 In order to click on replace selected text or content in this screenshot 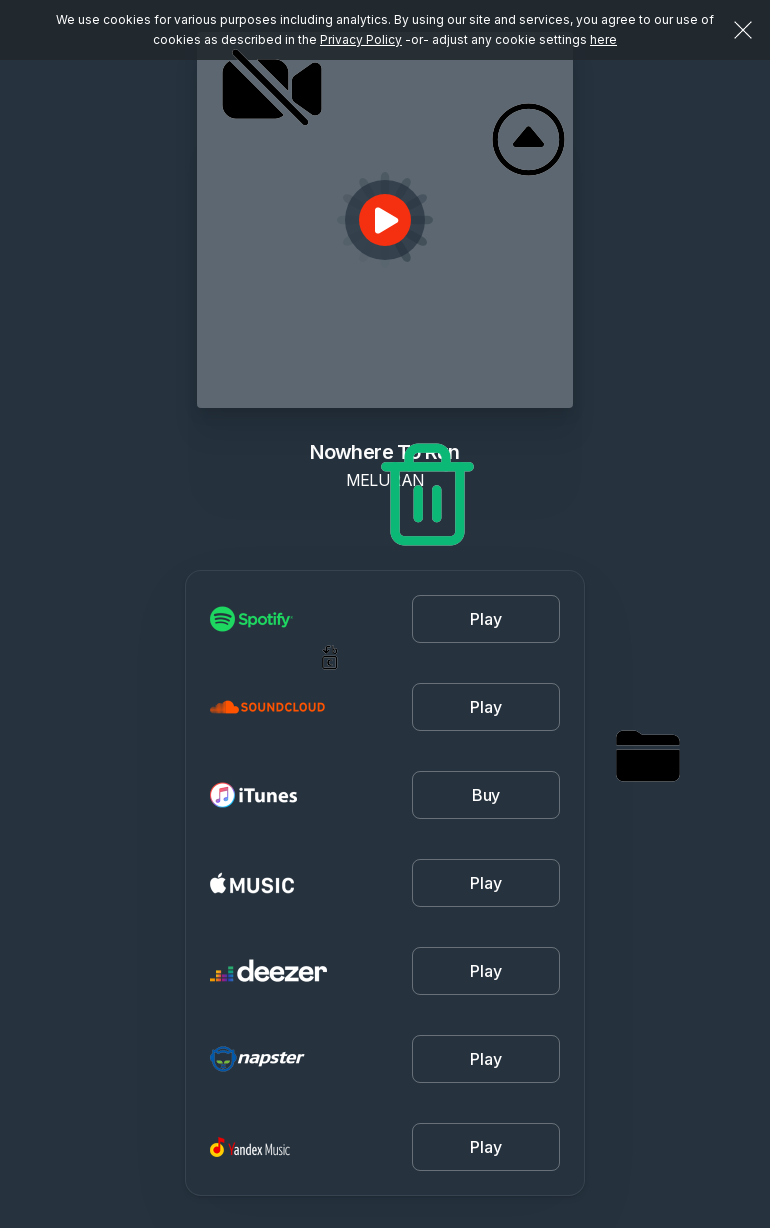, I will do `click(330, 657)`.